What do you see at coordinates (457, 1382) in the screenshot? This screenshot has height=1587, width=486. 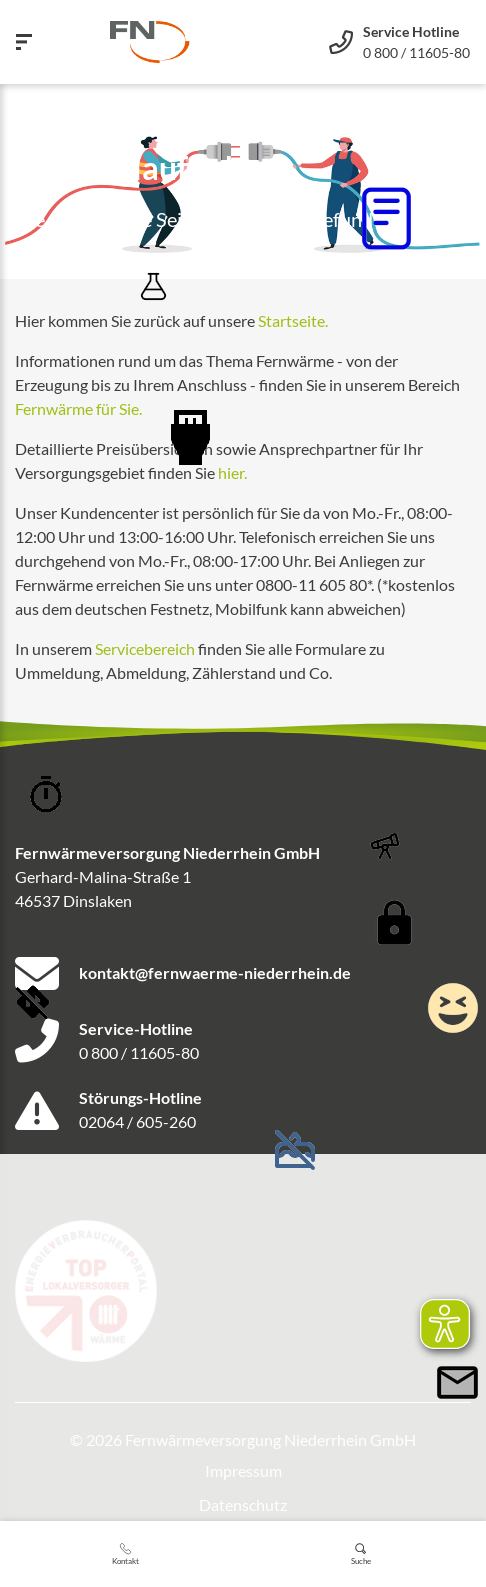 I see `open your email inbox` at bounding box center [457, 1382].